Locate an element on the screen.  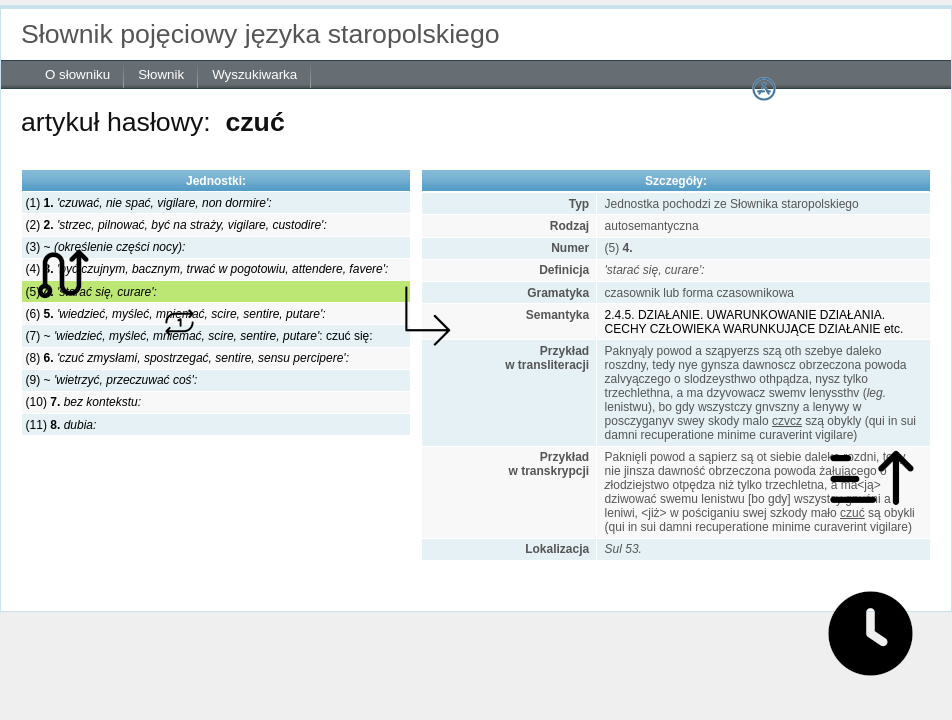
move item down and to the right is located at coordinates (423, 316).